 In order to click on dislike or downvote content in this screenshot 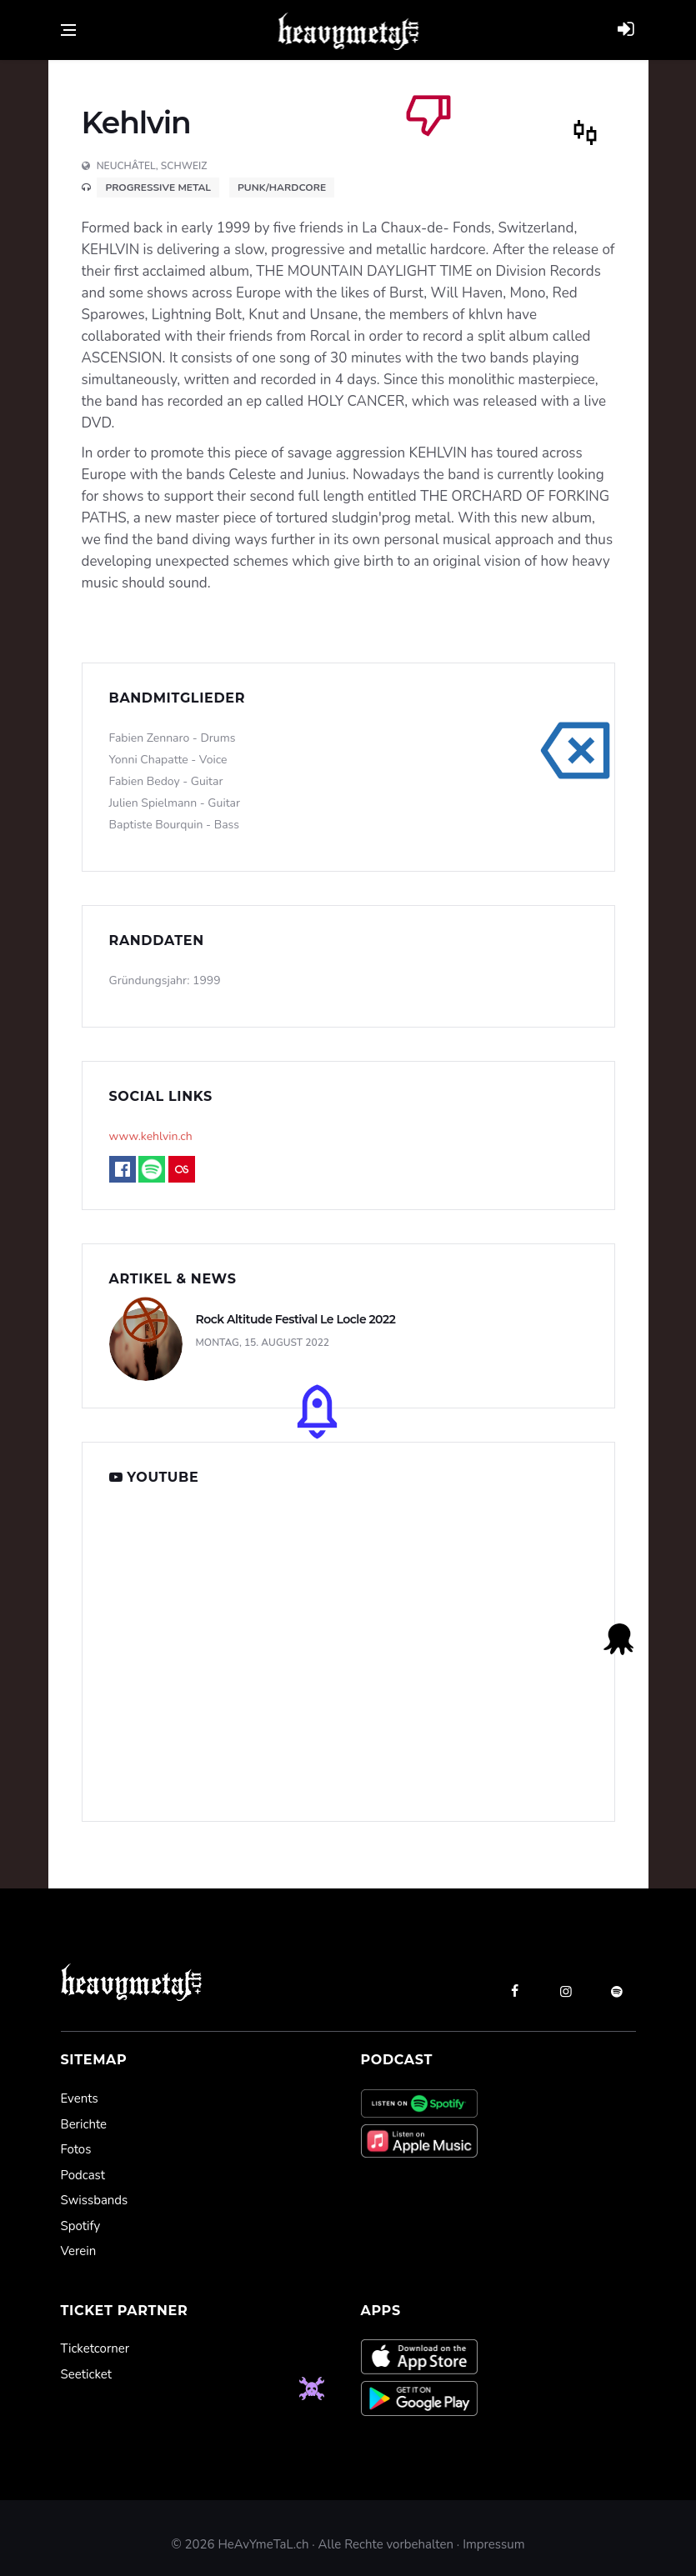, I will do `click(428, 113)`.